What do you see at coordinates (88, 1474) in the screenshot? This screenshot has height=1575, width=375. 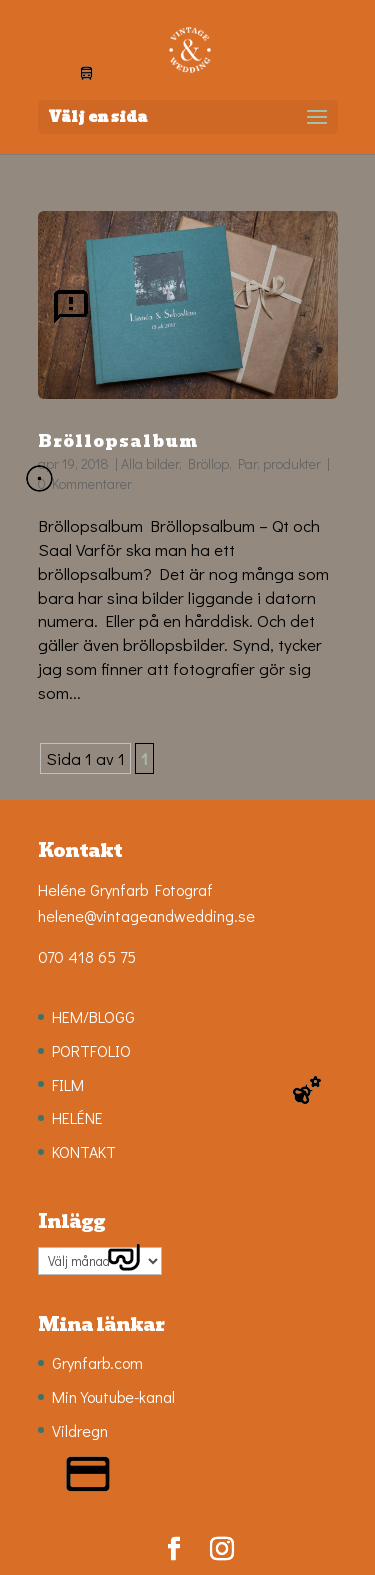 I see `access payment methods` at bounding box center [88, 1474].